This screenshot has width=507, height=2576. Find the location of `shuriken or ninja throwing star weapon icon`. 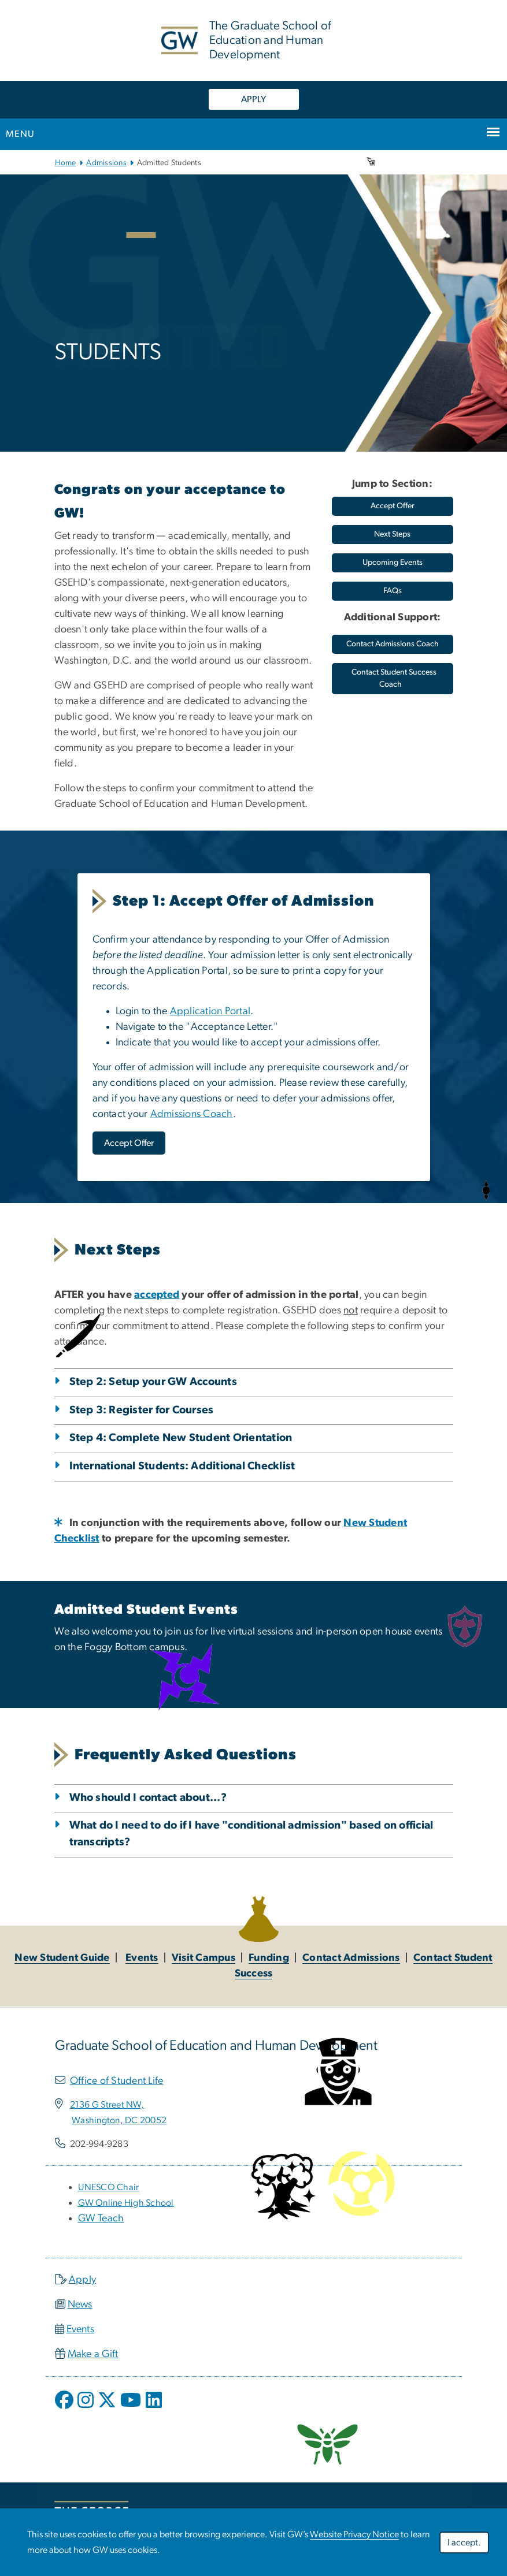

shuriken or ninja throwing star weapon icon is located at coordinates (186, 1677).